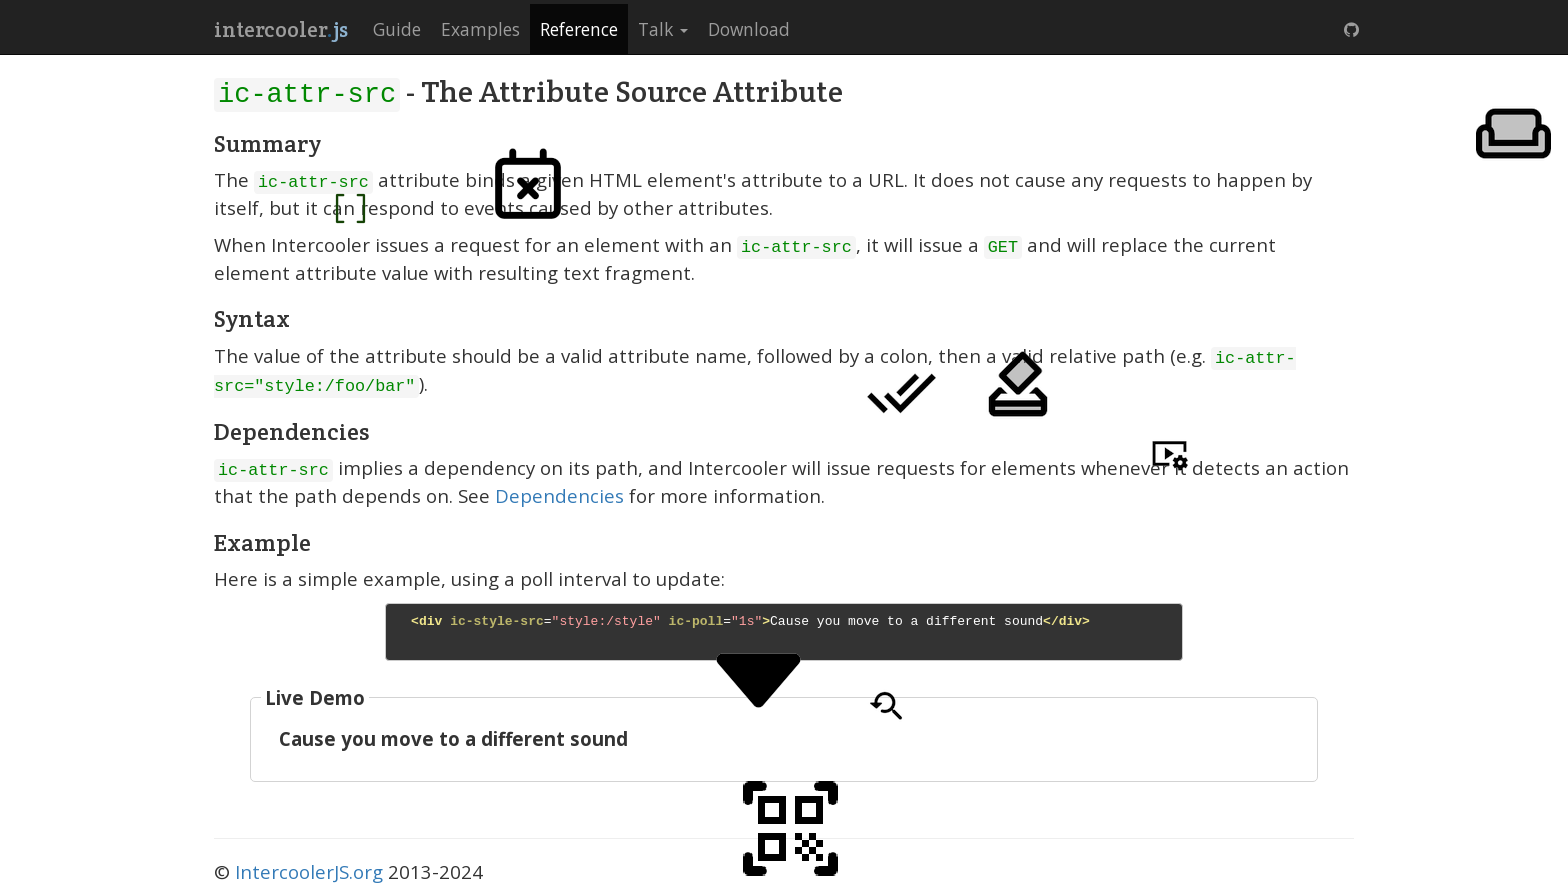  Describe the element at coordinates (528, 186) in the screenshot. I see `cancel or remove a scheduled event` at that location.